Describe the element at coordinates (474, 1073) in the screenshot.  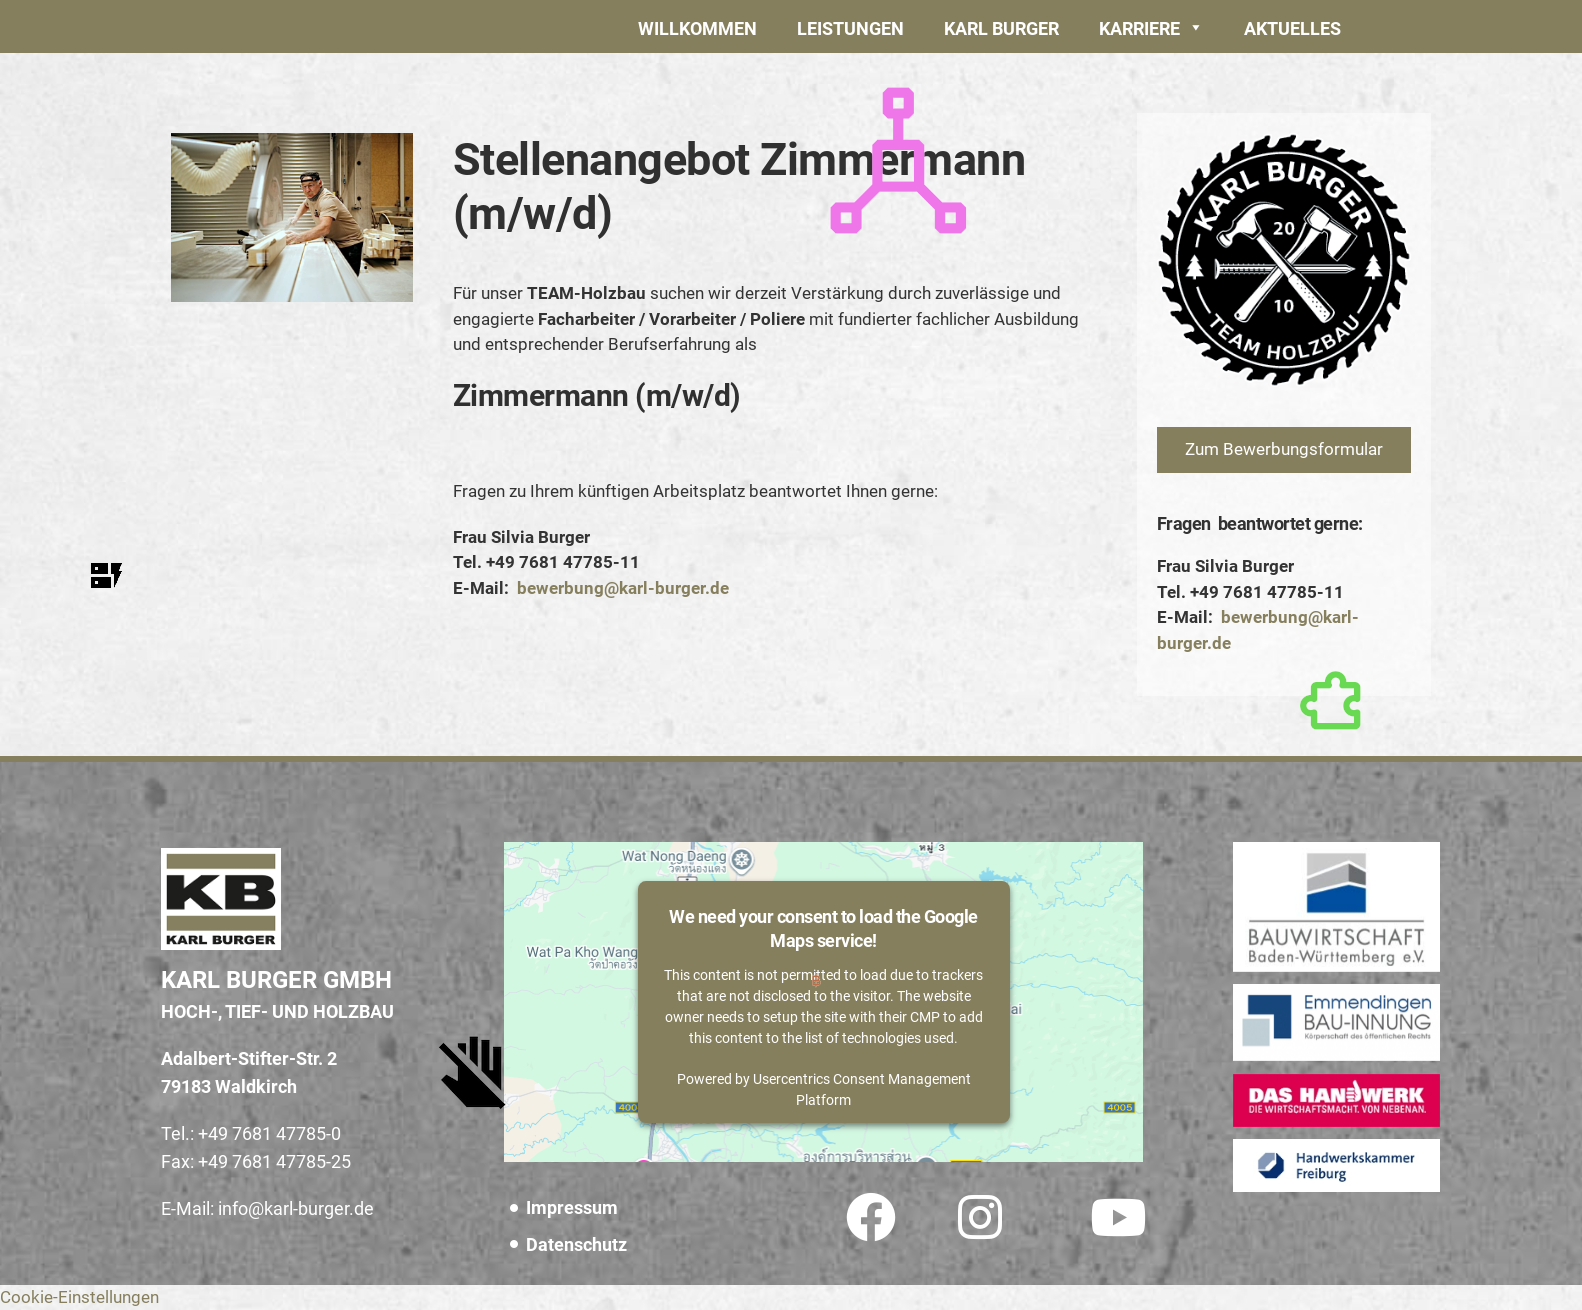
I see `do not touch - indicates touchscreen disabled` at that location.